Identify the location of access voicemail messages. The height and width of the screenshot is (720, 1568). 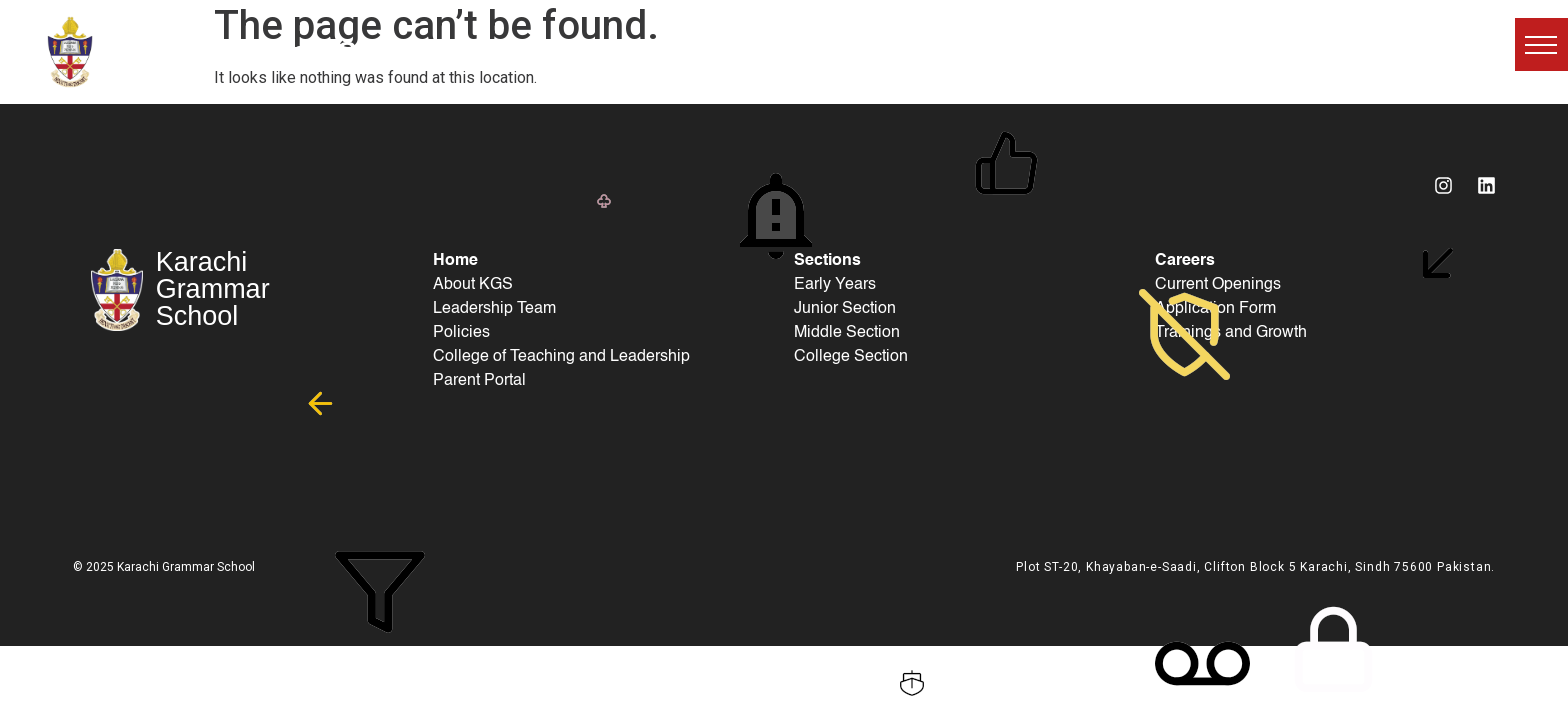
(1202, 665).